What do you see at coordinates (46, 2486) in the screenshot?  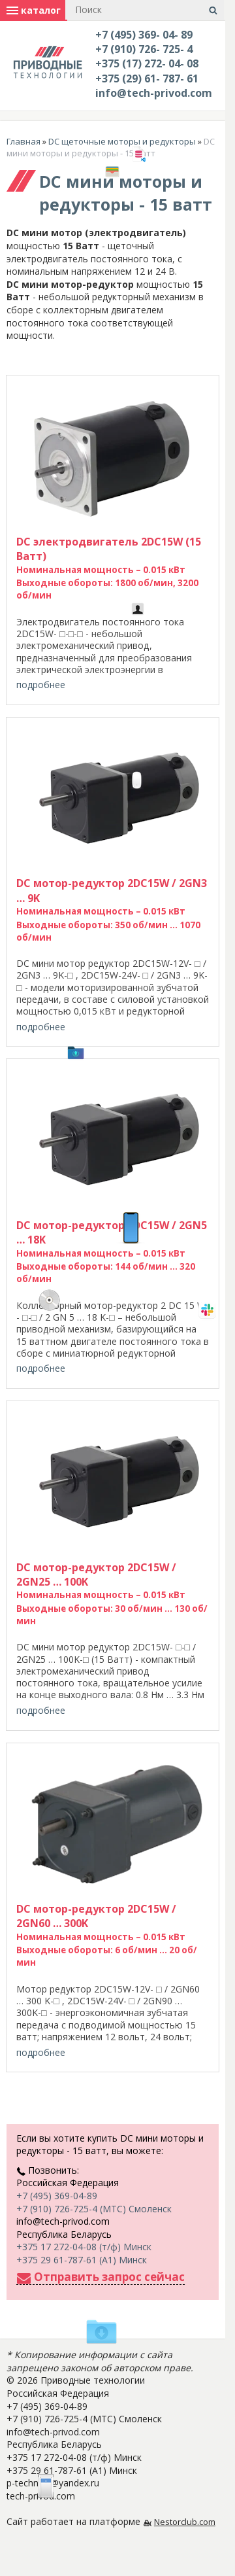 I see `pc card or pcmcia card hardware component` at bounding box center [46, 2486].